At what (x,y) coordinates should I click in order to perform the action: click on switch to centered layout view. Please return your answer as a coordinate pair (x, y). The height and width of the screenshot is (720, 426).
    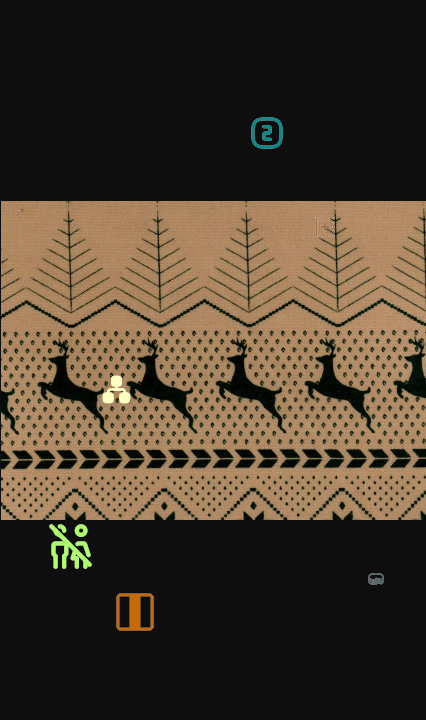
    Looking at the image, I should click on (135, 612).